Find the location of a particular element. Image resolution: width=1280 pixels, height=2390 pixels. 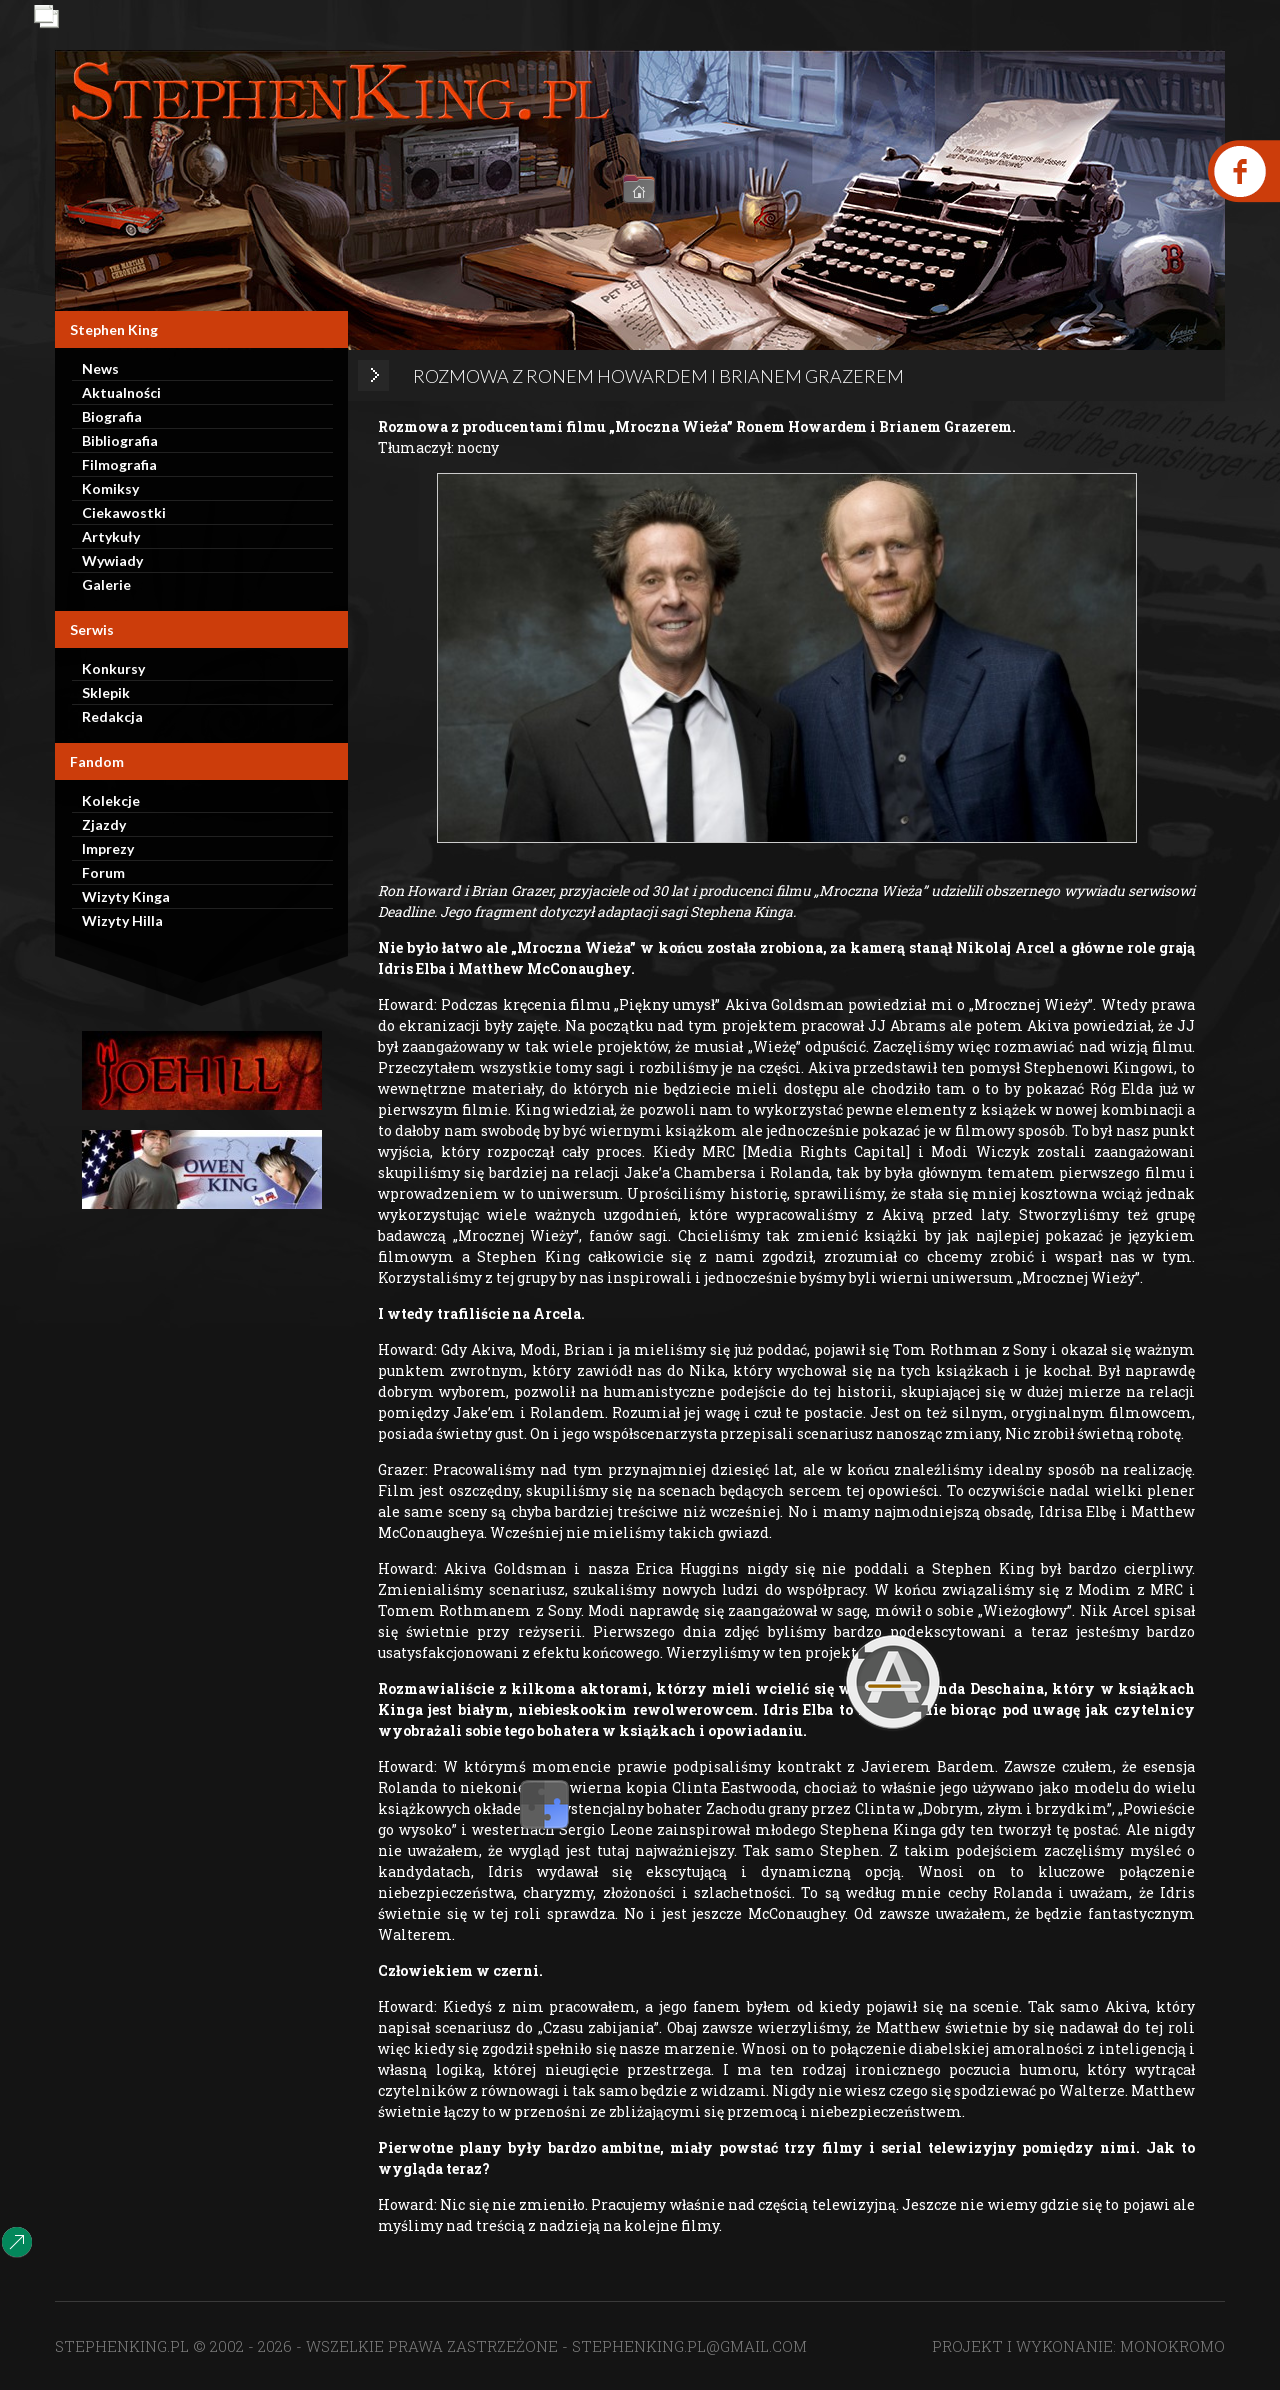

access window management settings is located at coordinates (46, 16).